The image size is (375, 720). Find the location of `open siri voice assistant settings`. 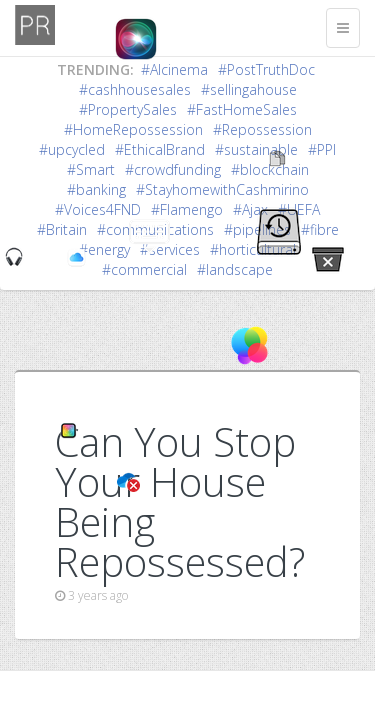

open siri voice assistant settings is located at coordinates (136, 39).